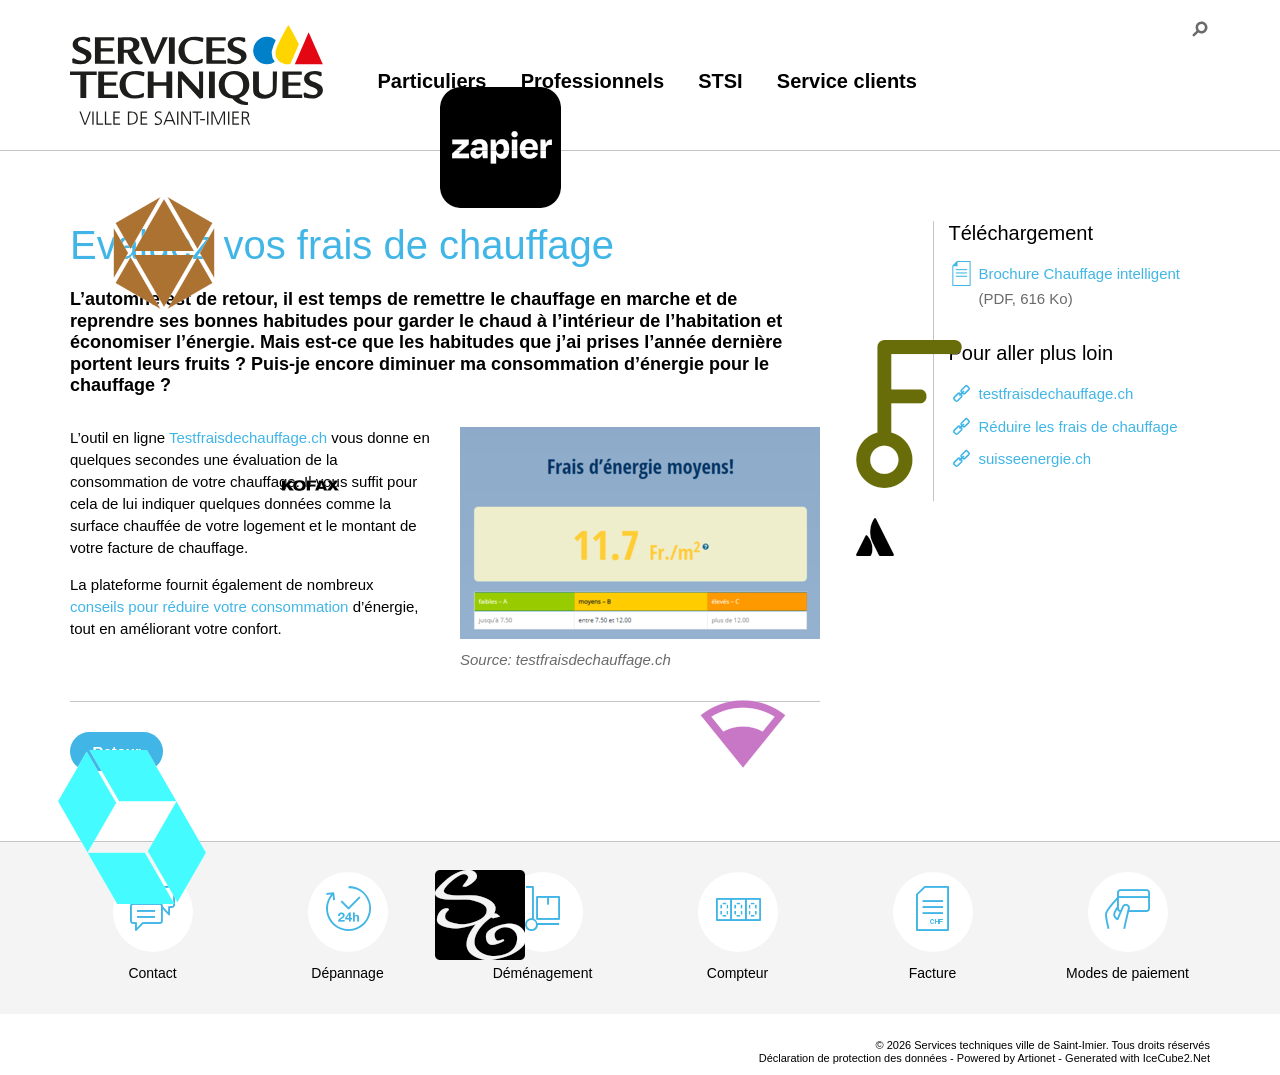 The width and height of the screenshot is (1280, 1075). What do you see at coordinates (909, 414) in the screenshot?
I see `open Electron Fiddle app` at bounding box center [909, 414].